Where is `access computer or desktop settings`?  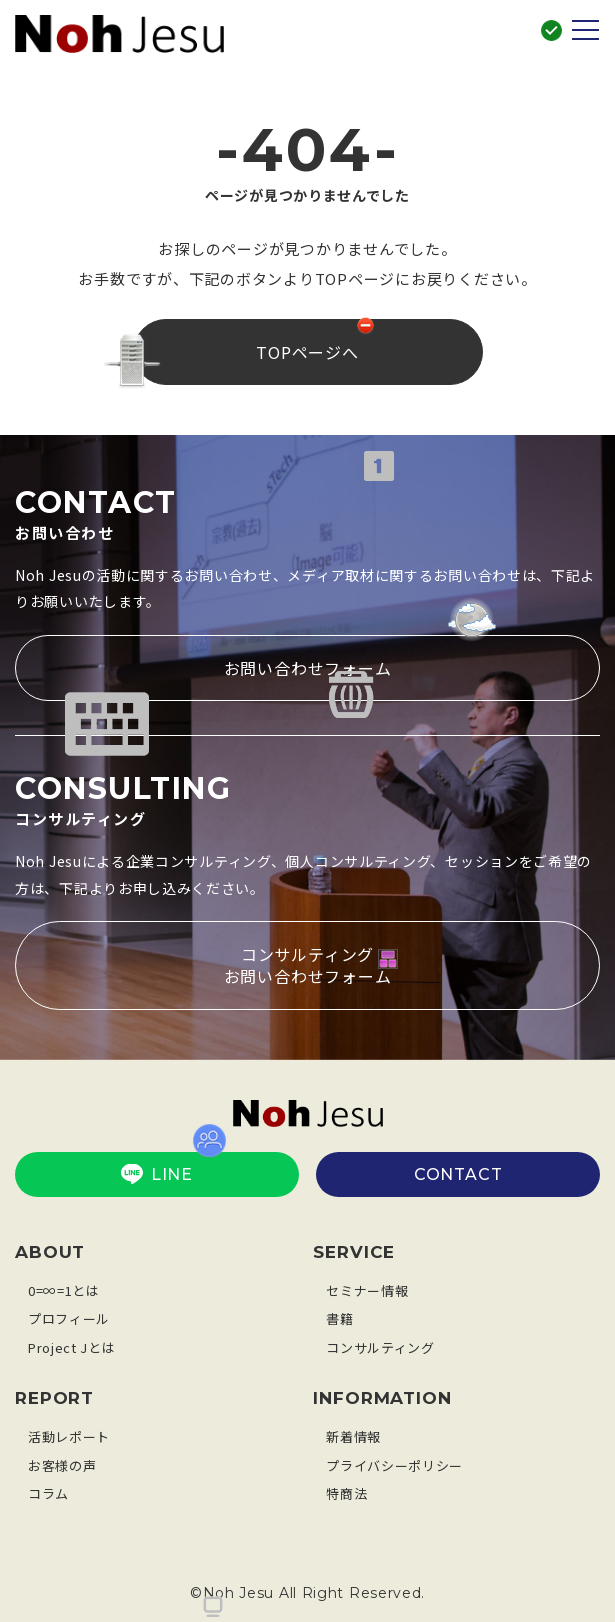 access computer or desktop settings is located at coordinates (213, 1606).